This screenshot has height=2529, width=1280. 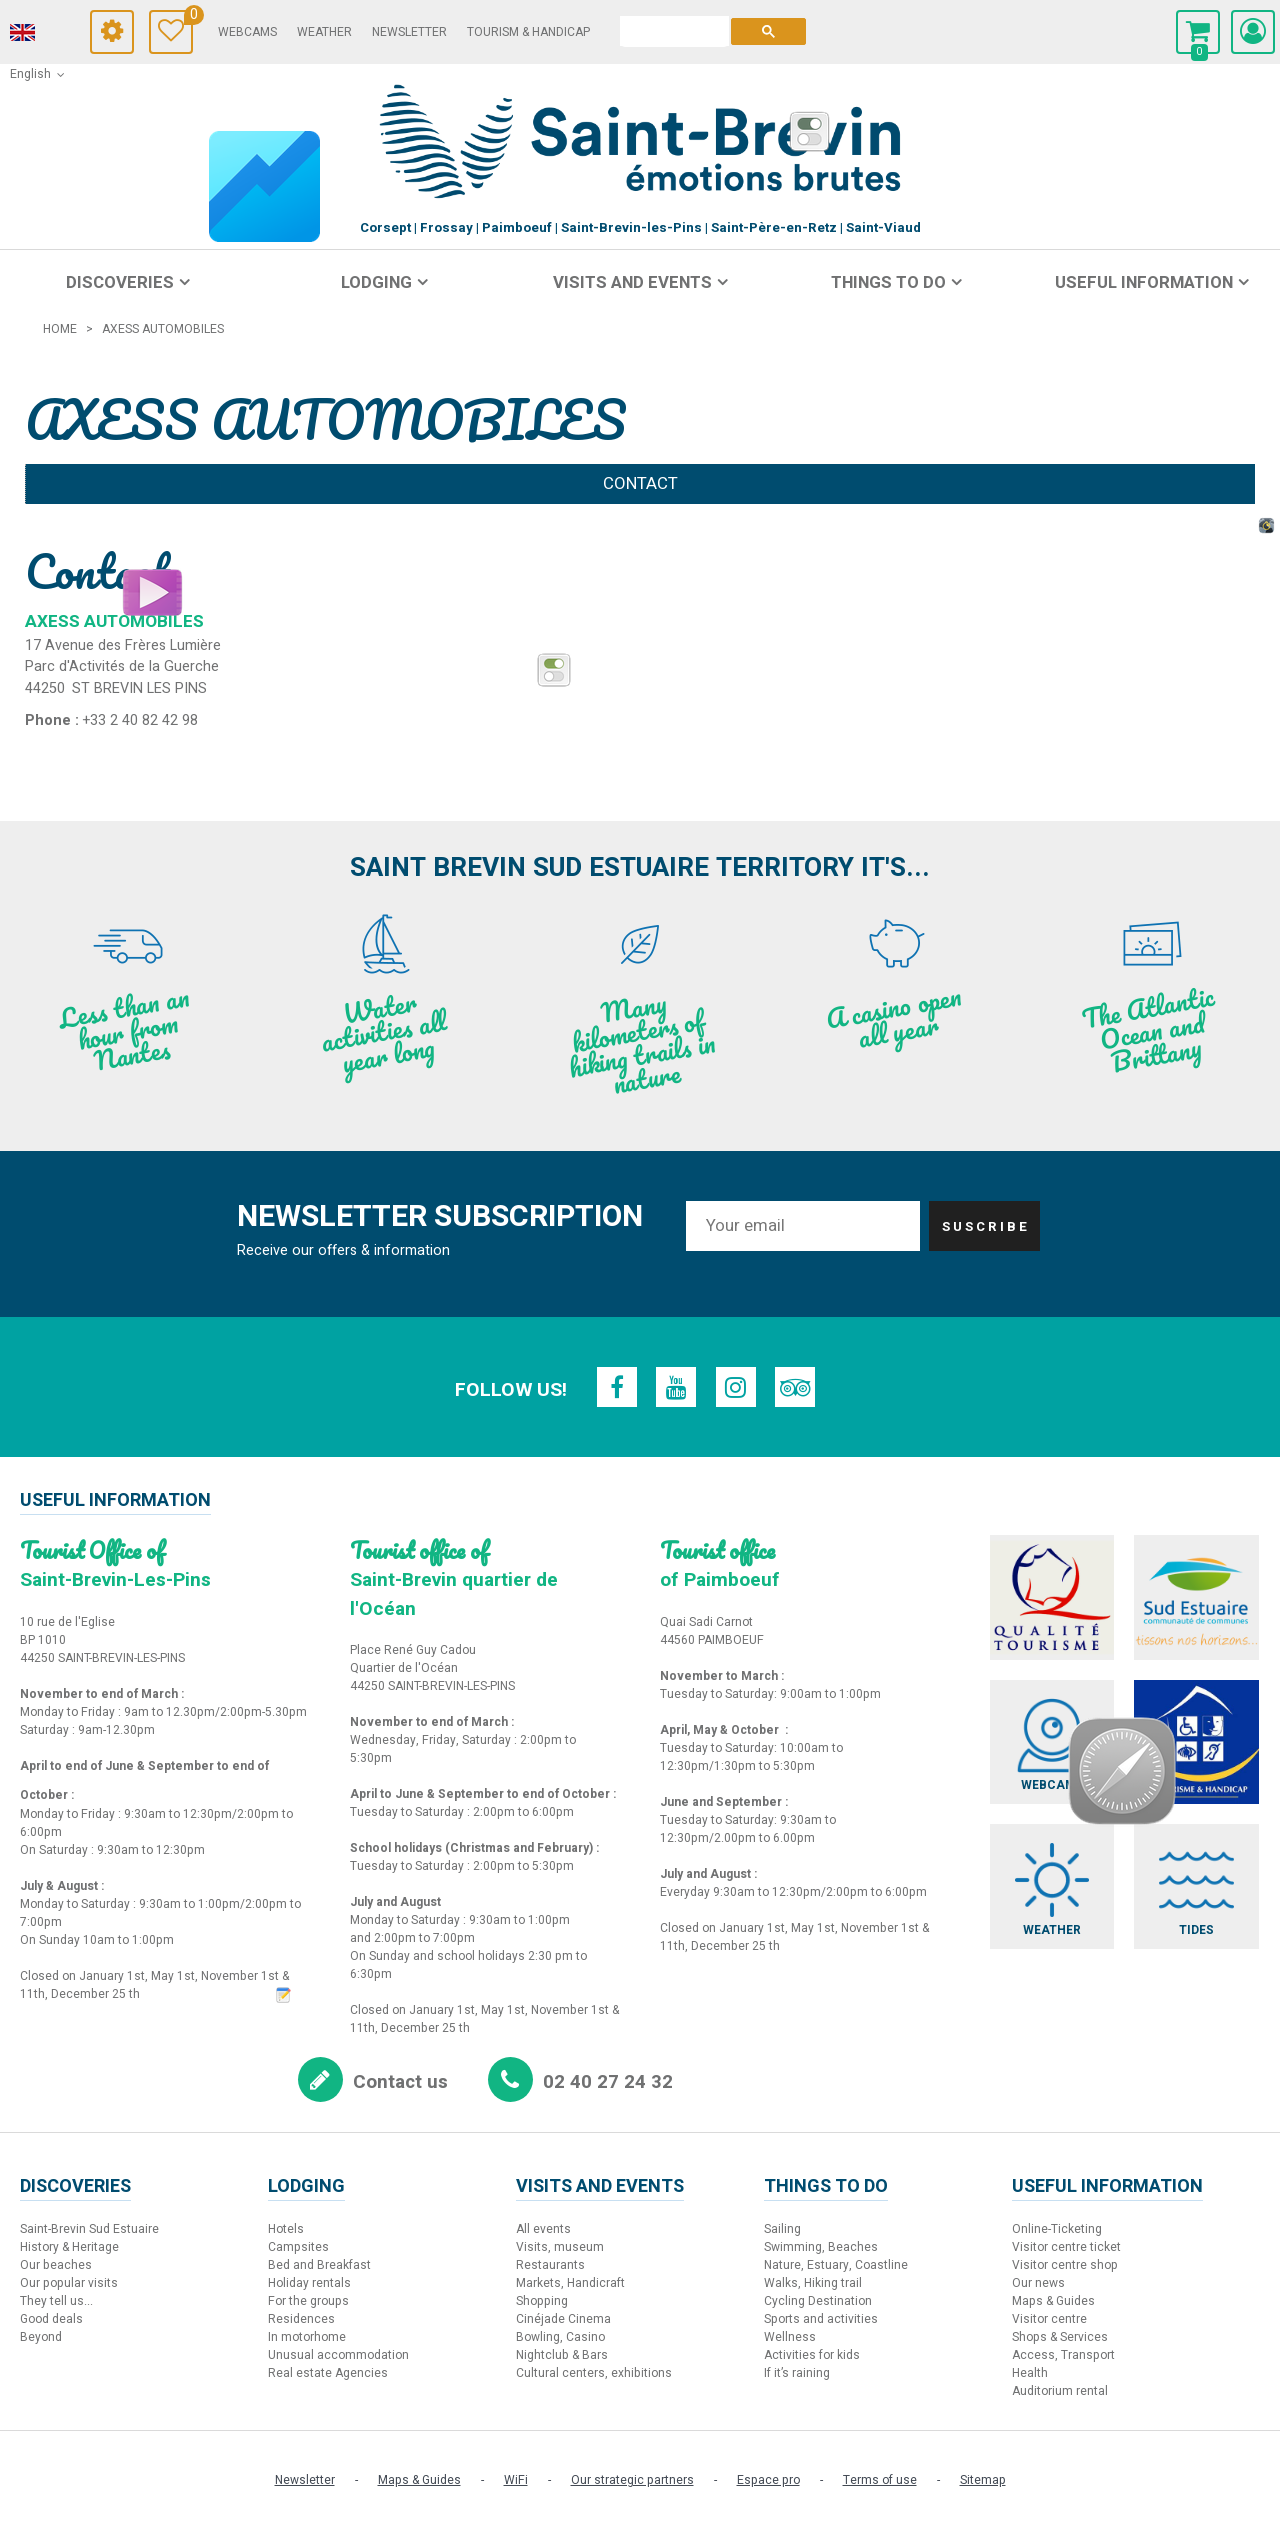 What do you see at coordinates (809, 131) in the screenshot?
I see `open desktop preferences settings` at bounding box center [809, 131].